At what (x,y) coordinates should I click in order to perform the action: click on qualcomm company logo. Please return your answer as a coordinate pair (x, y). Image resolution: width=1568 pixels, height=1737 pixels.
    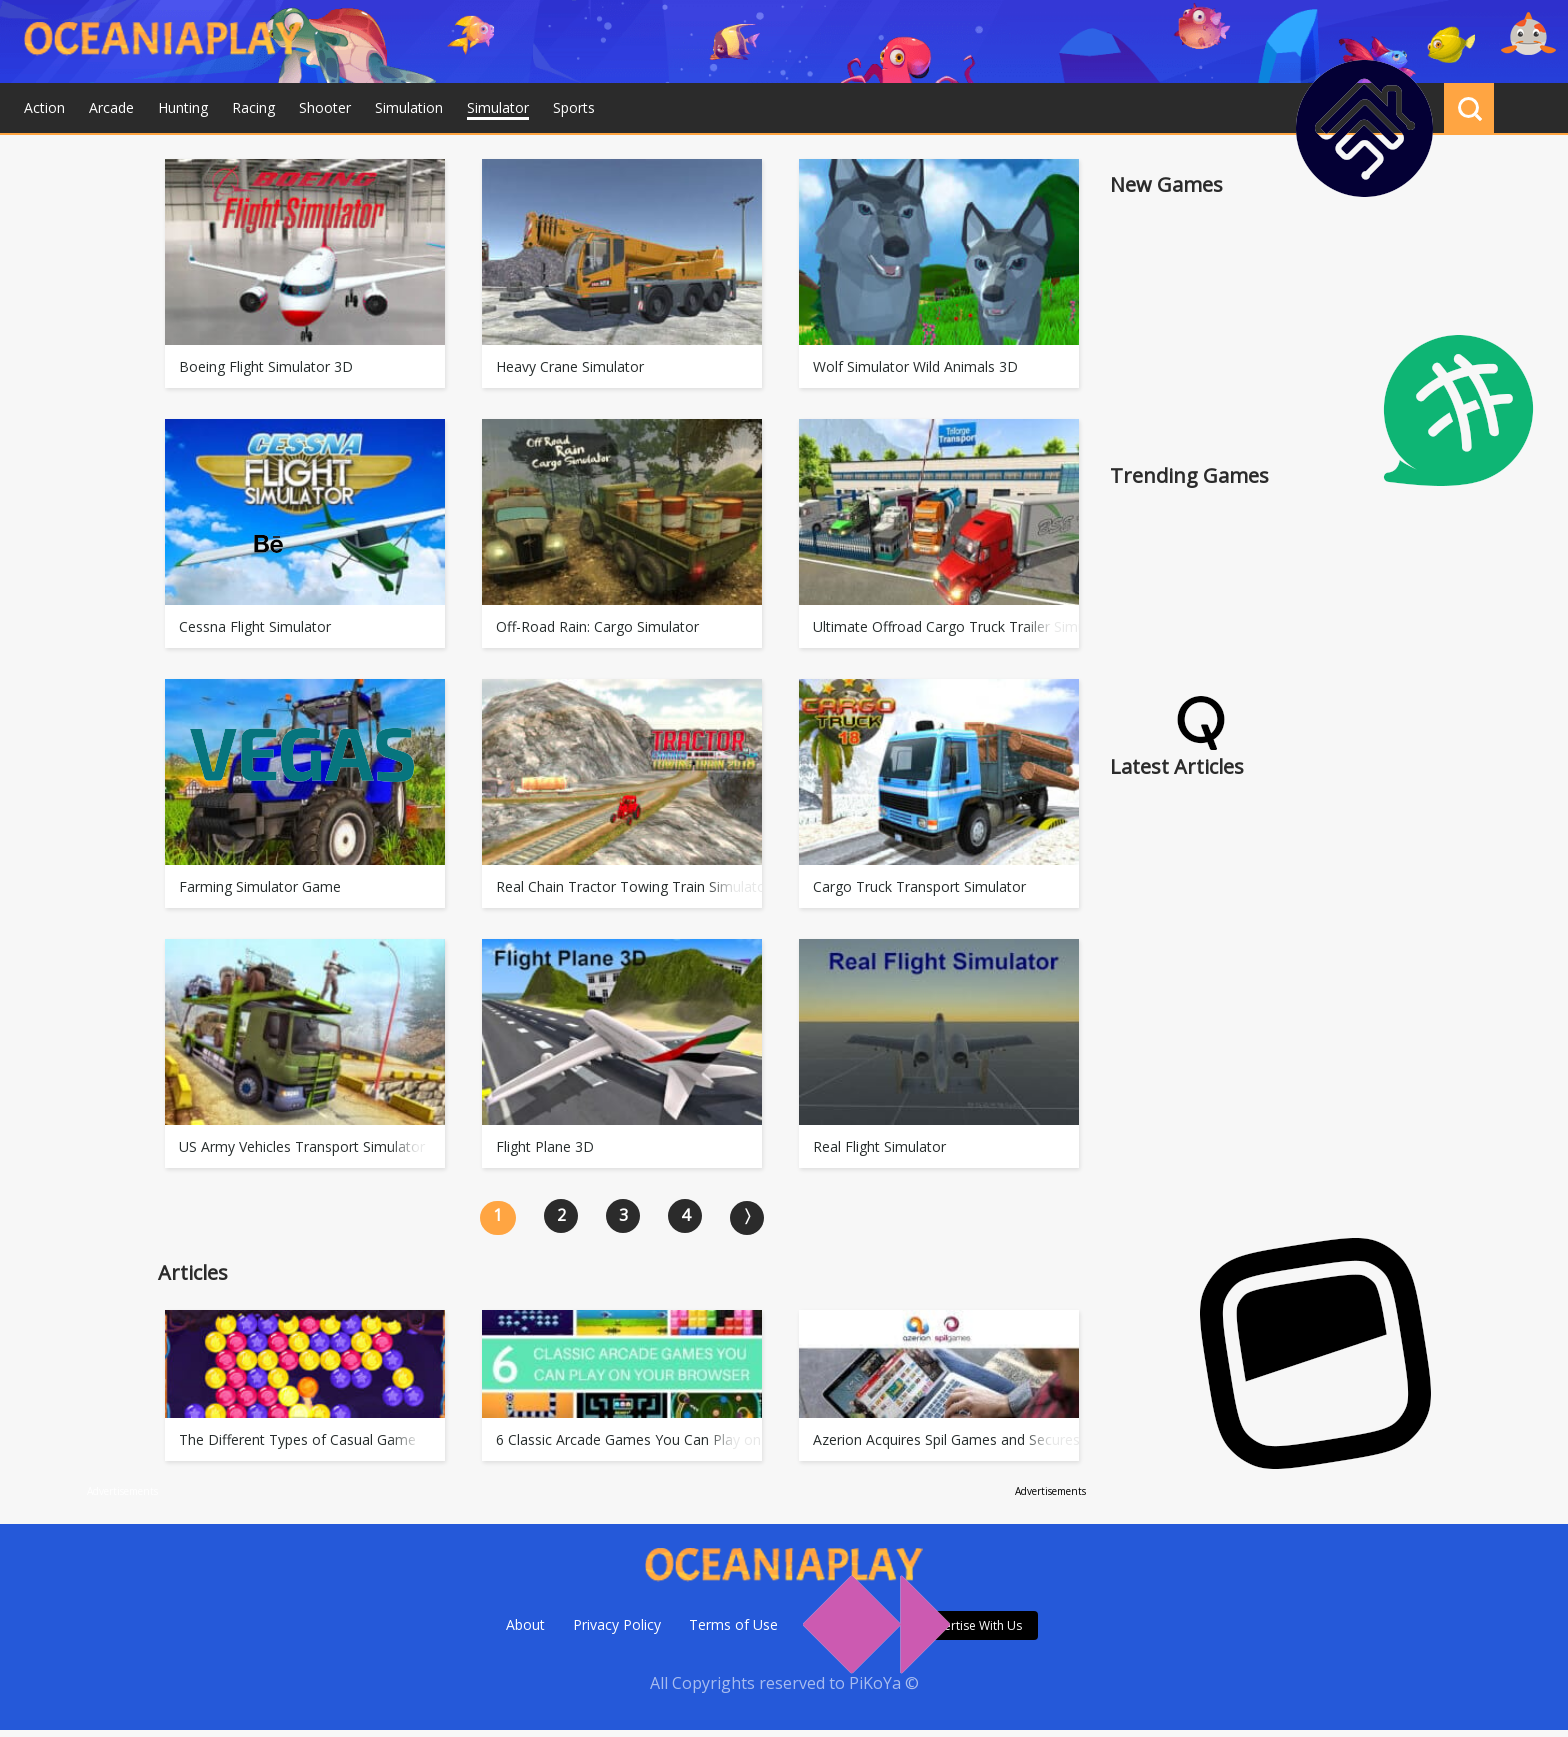
    Looking at the image, I should click on (1201, 723).